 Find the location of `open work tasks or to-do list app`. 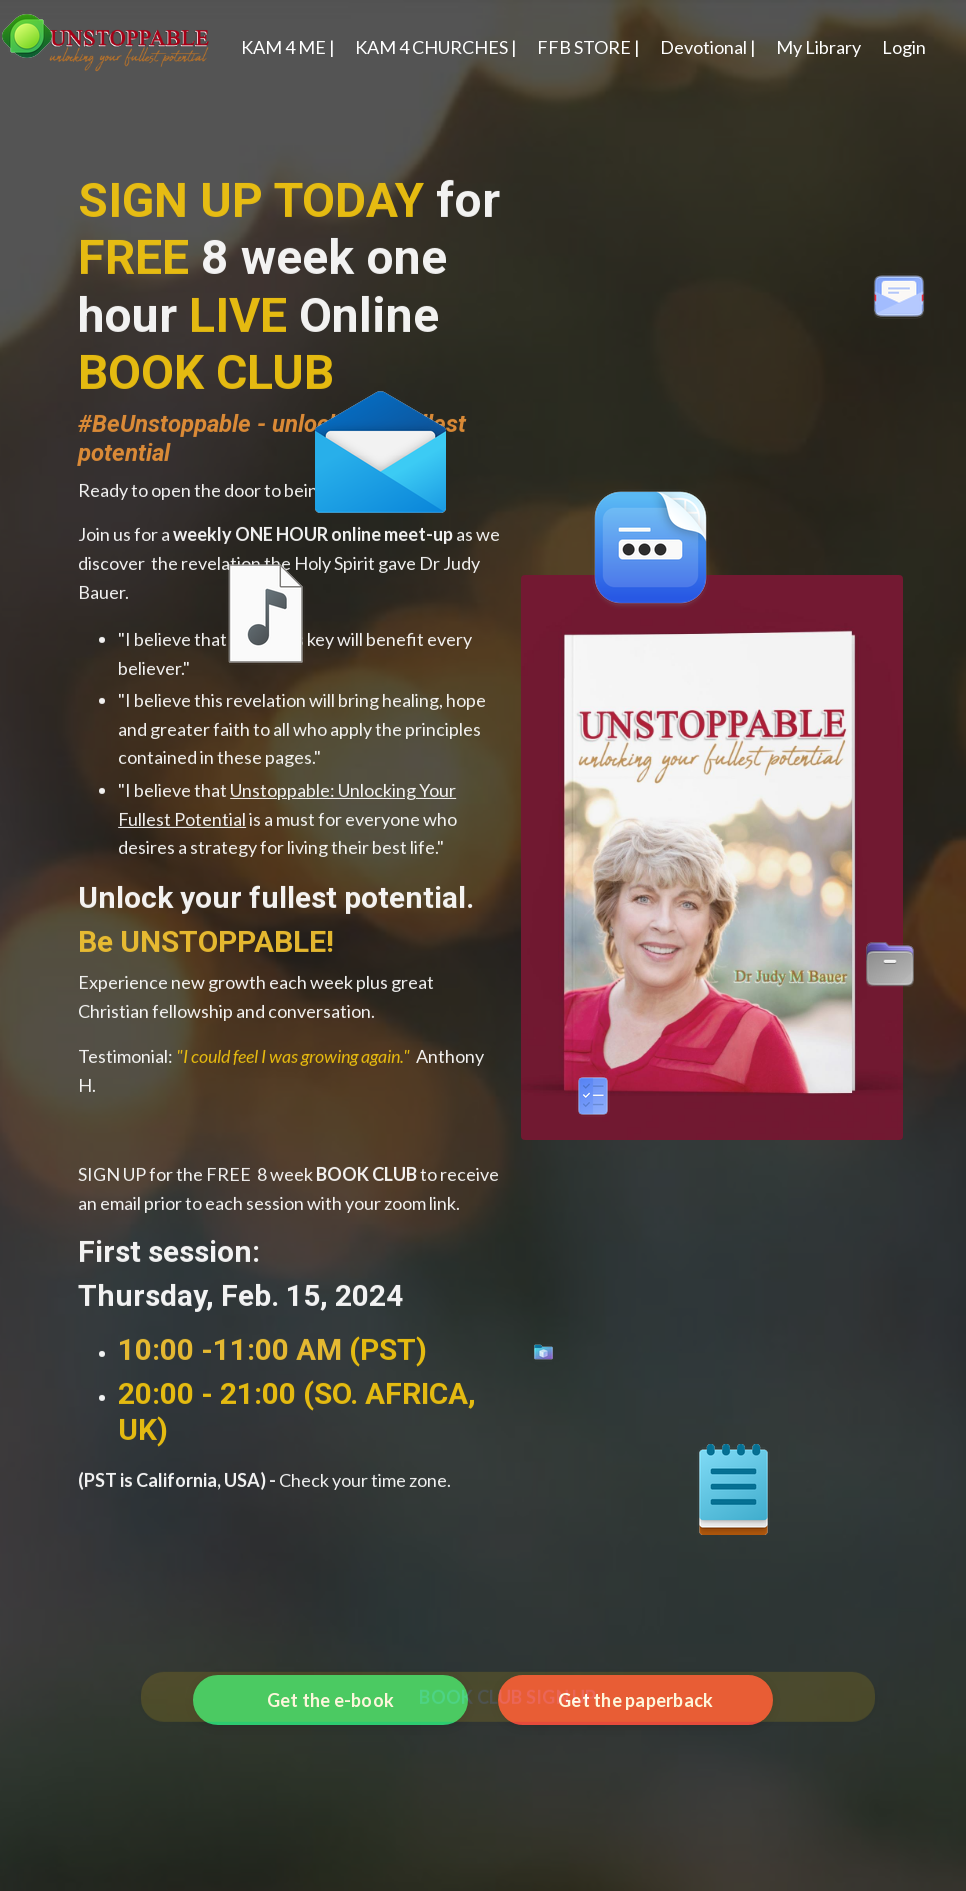

open work tasks or to-do list app is located at coordinates (593, 1096).